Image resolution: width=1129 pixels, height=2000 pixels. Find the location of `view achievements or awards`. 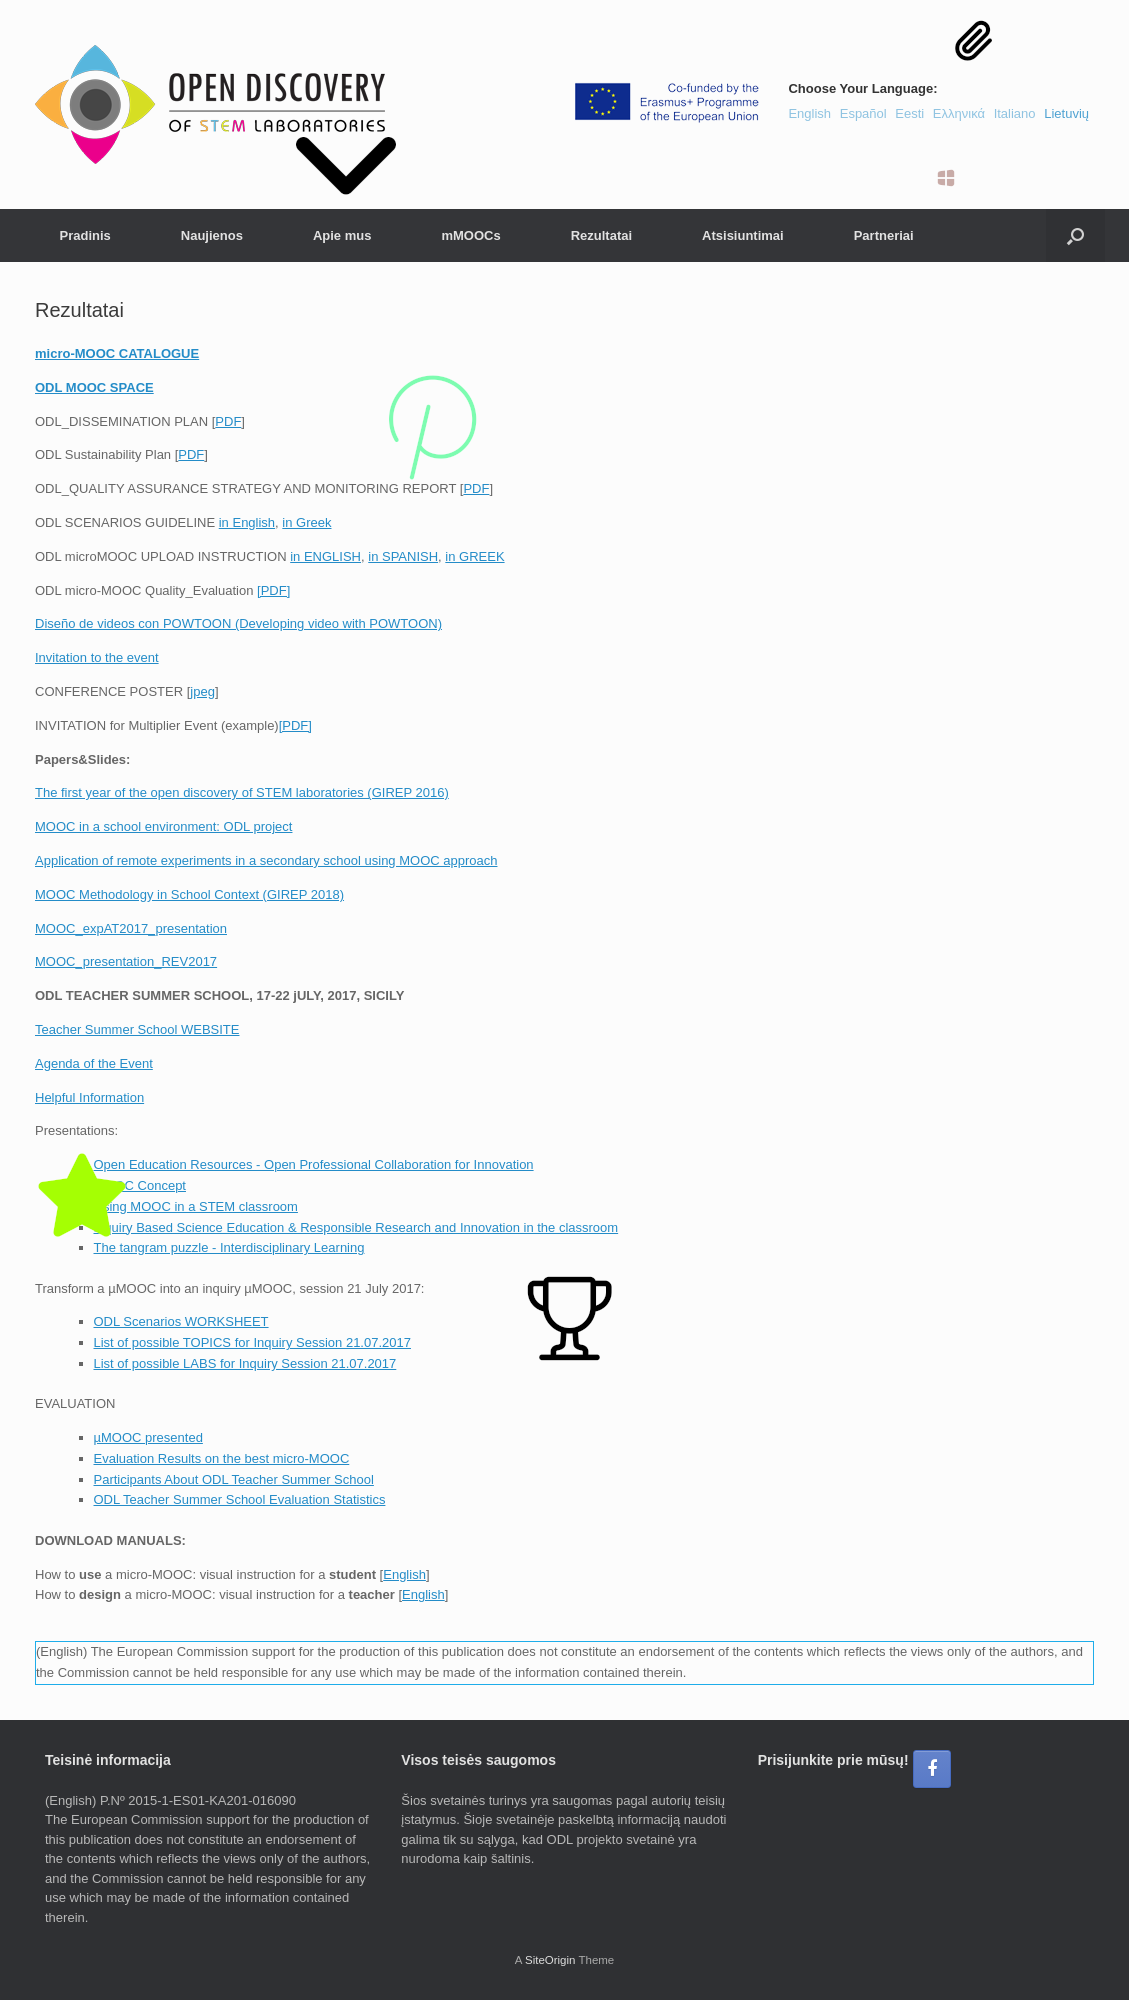

view achievements or awards is located at coordinates (569, 1318).